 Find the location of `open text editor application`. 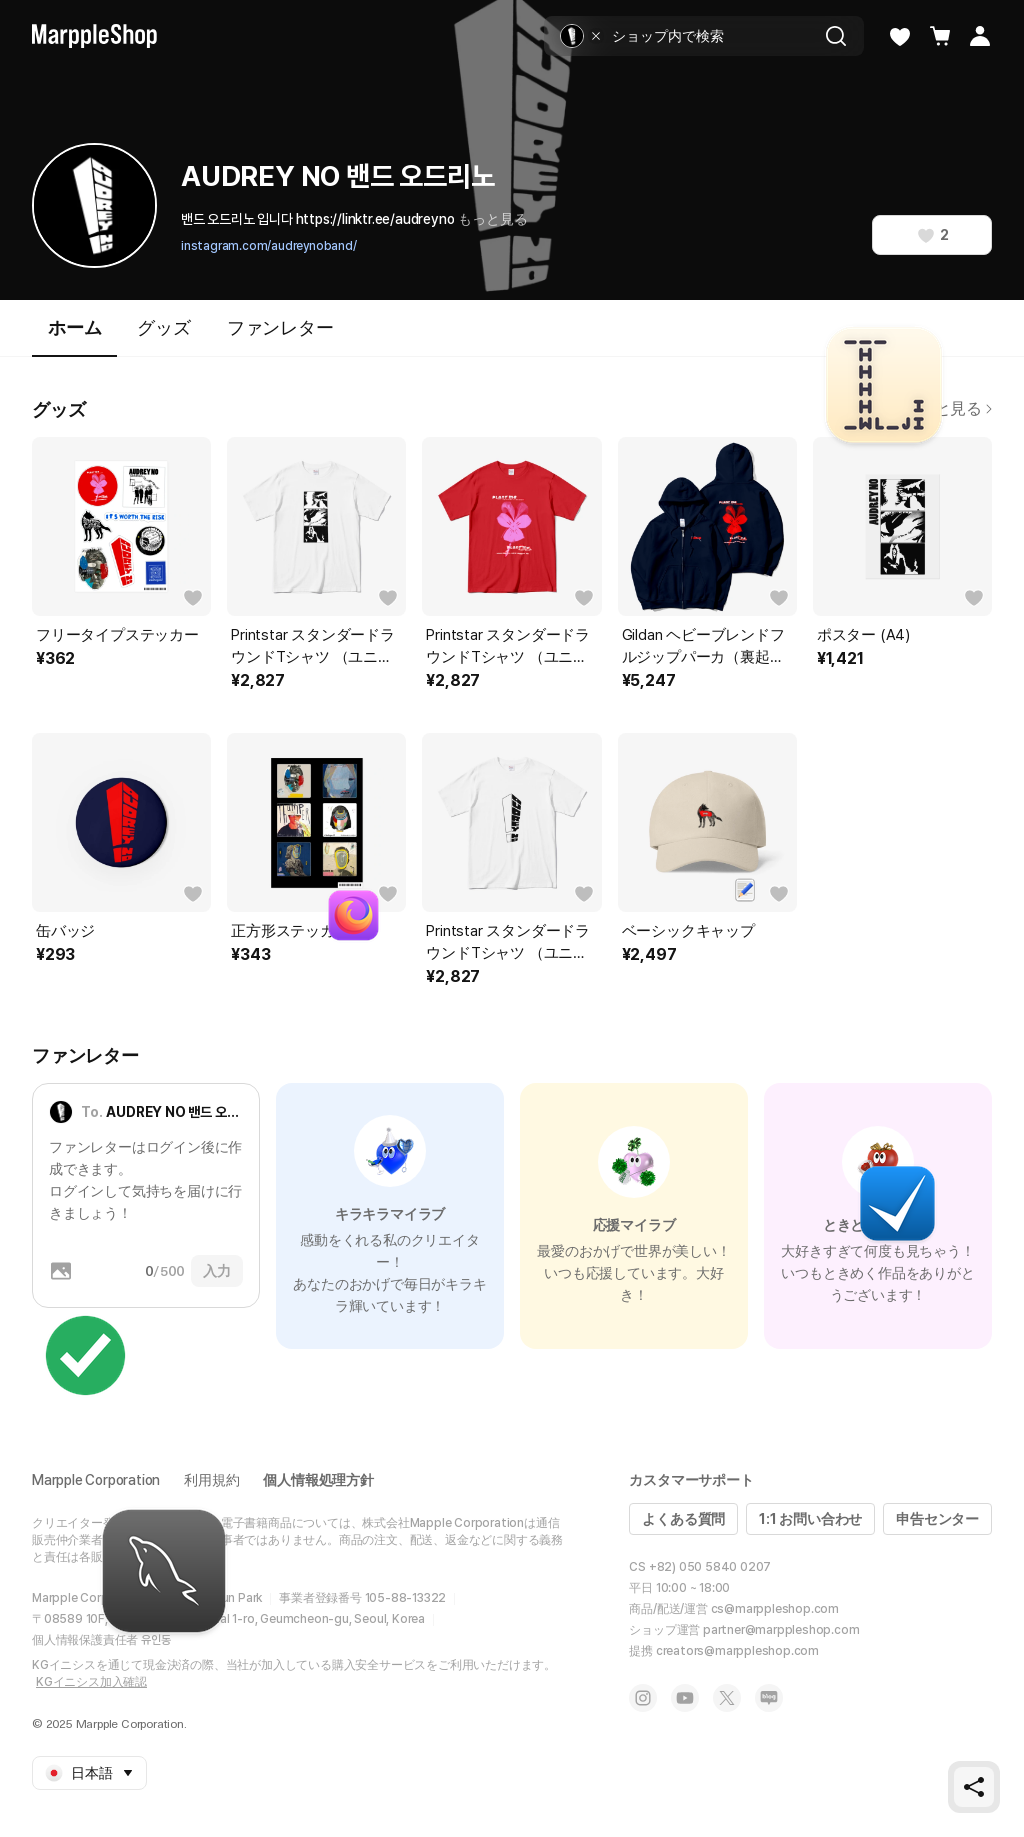

open text editor application is located at coordinates (745, 890).